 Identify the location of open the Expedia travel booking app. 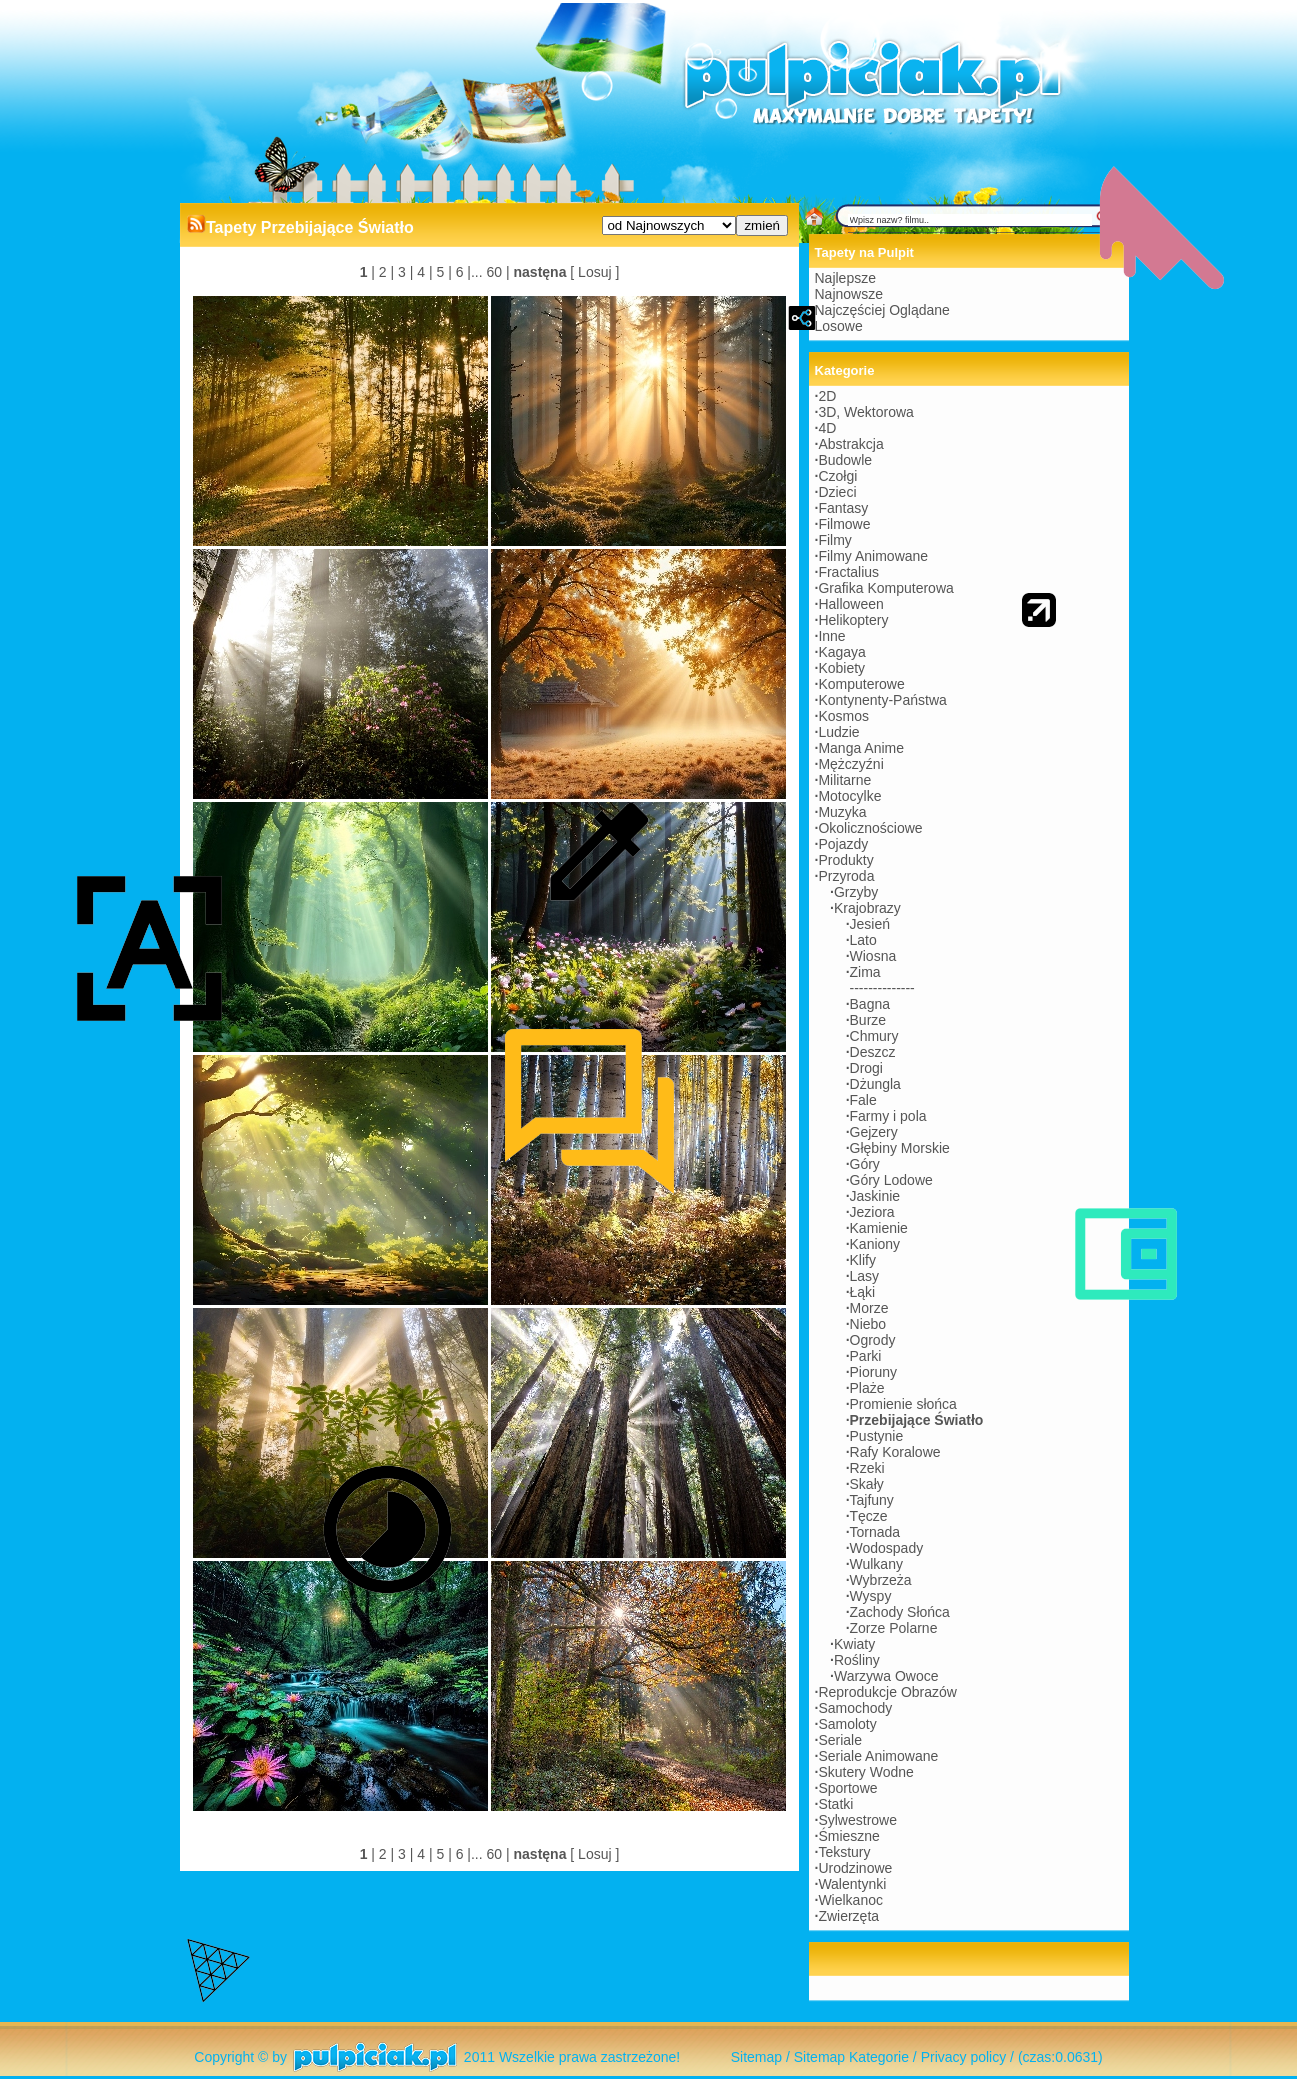
(1039, 610).